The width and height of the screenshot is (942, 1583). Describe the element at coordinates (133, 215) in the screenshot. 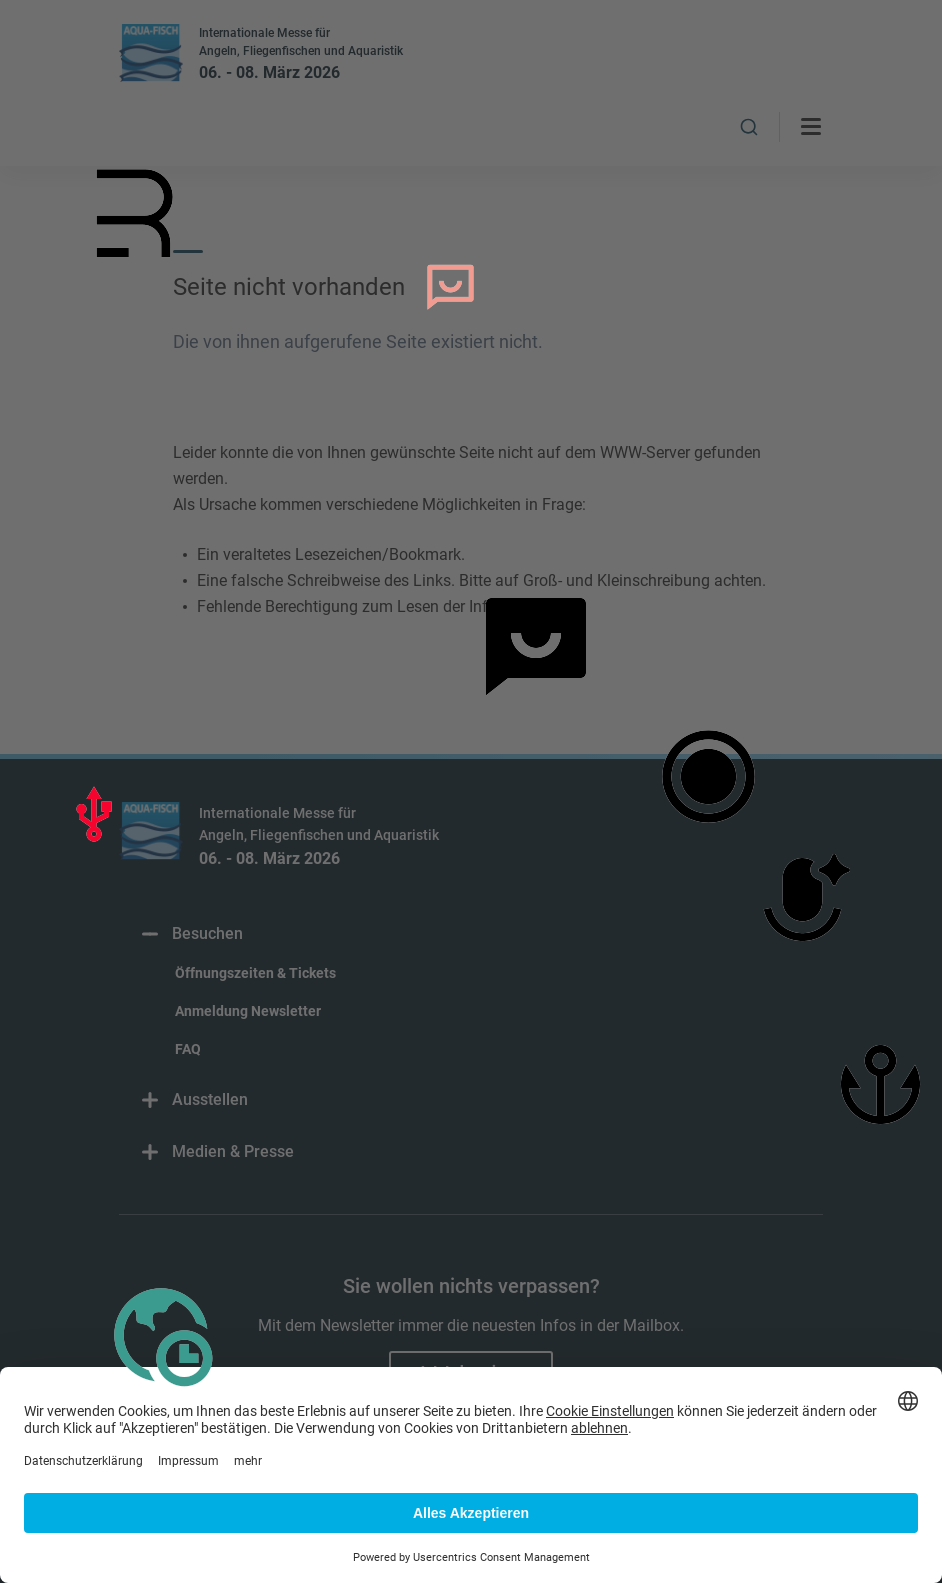

I see `remix run framework logo` at that location.